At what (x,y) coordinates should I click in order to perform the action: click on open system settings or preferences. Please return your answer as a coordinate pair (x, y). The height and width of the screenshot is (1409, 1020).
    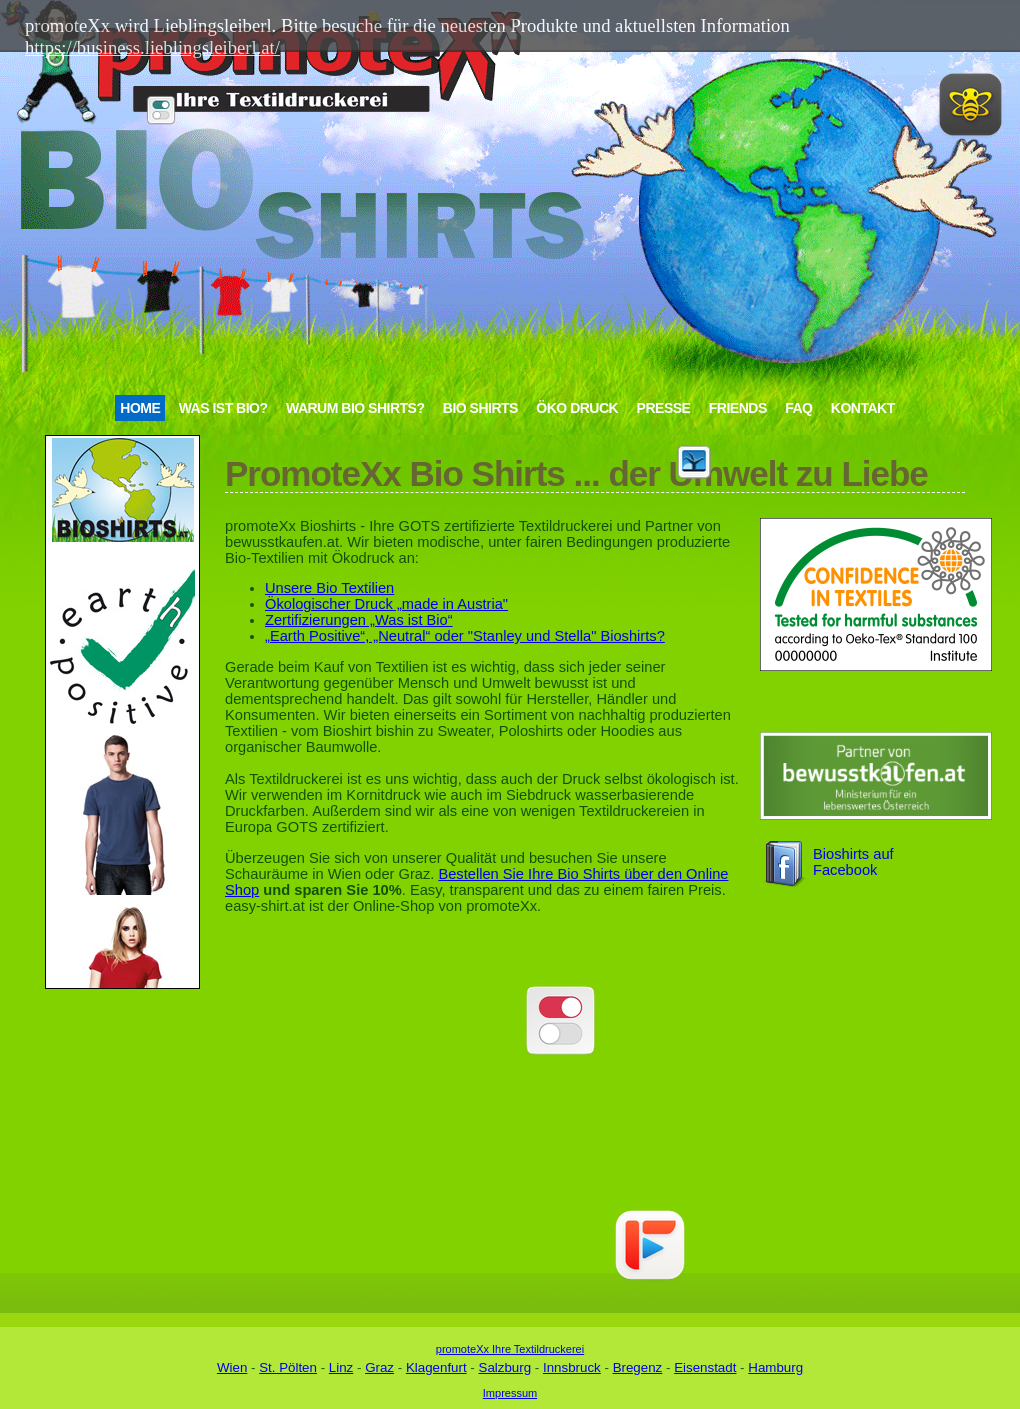
    Looking at the image, I should click on (161, 110).